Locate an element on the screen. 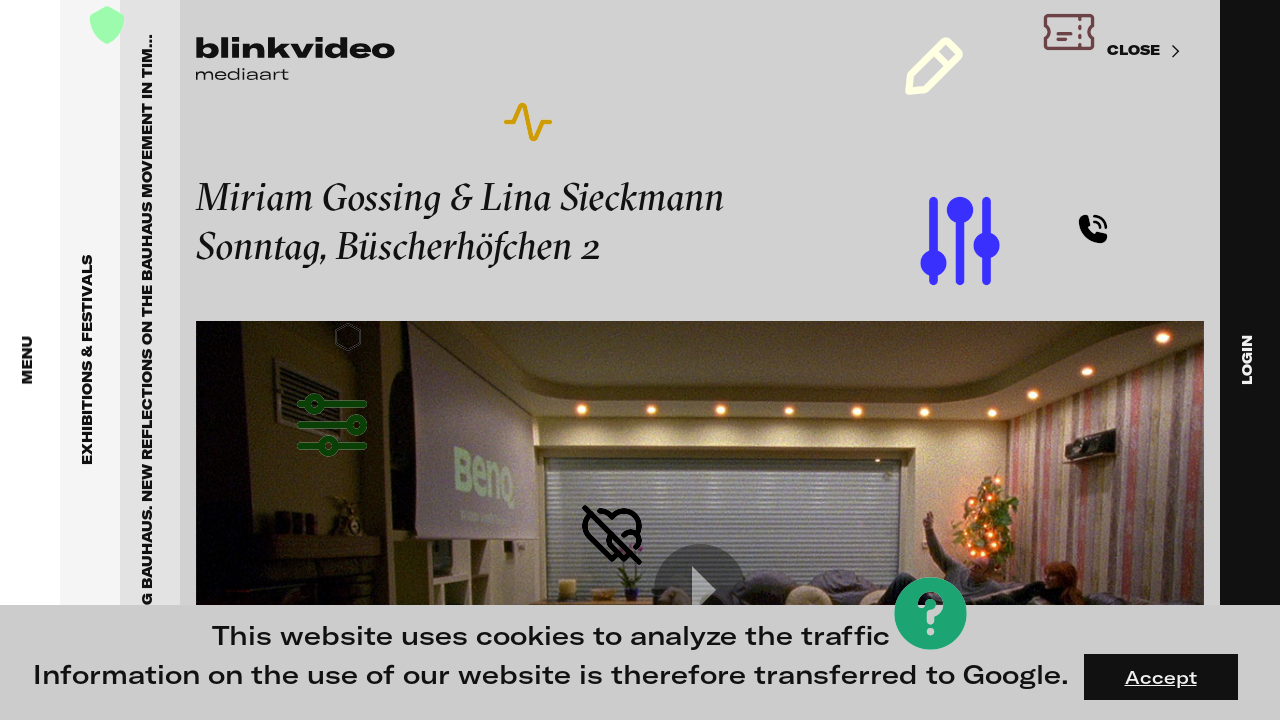  edit content or settings is located at coordinates (934, 66).